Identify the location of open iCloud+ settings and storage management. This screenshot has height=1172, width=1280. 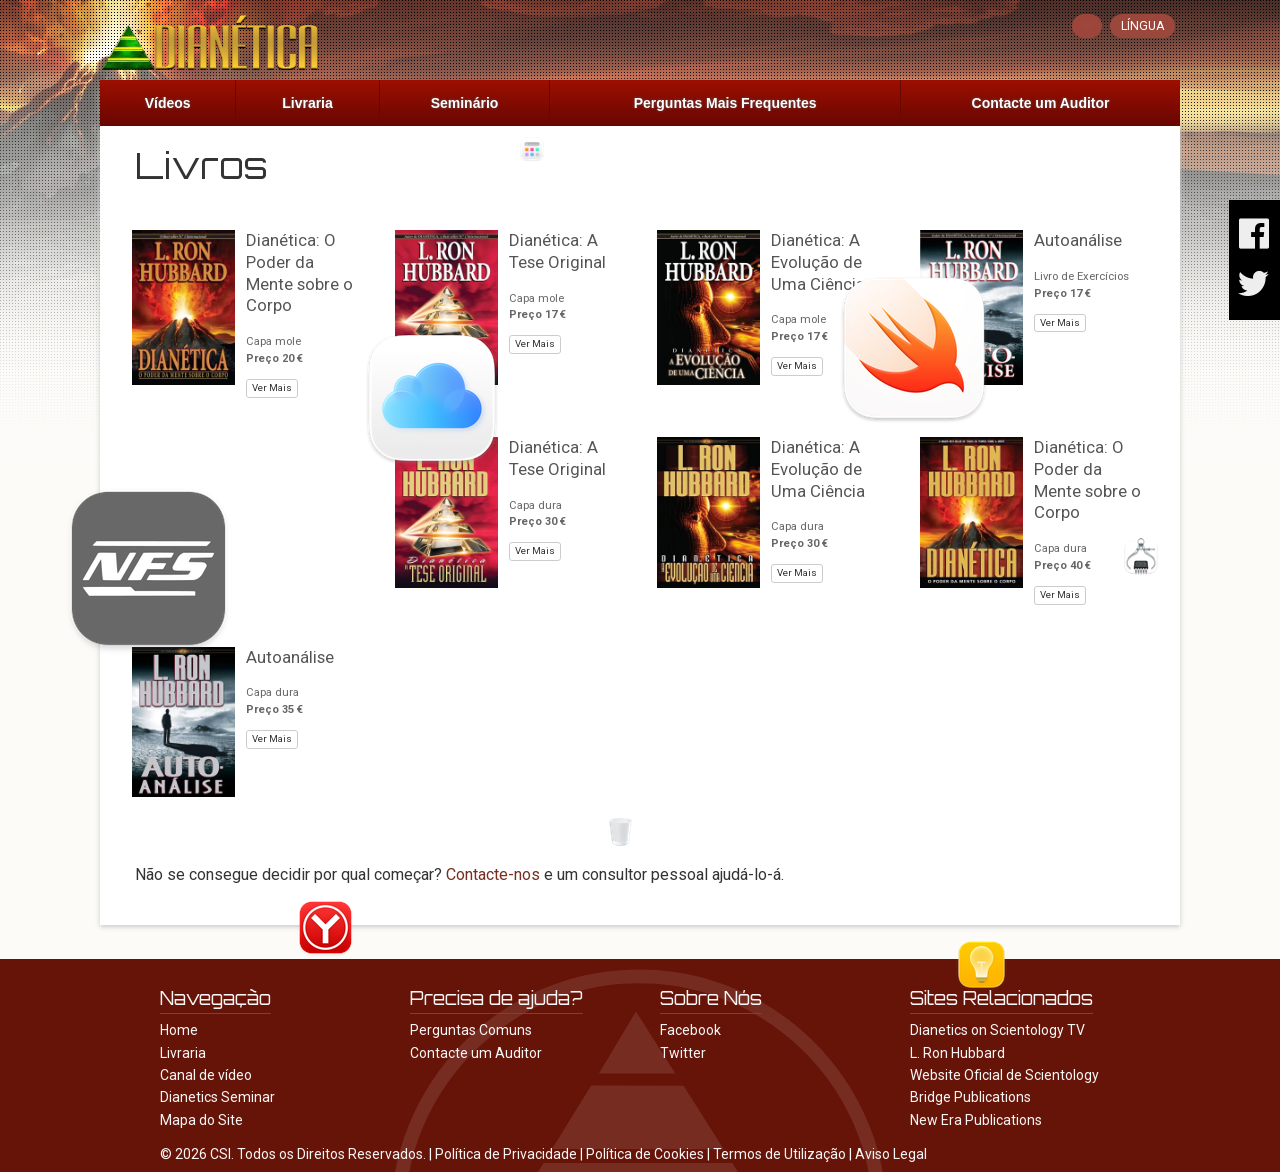
(432, 398).